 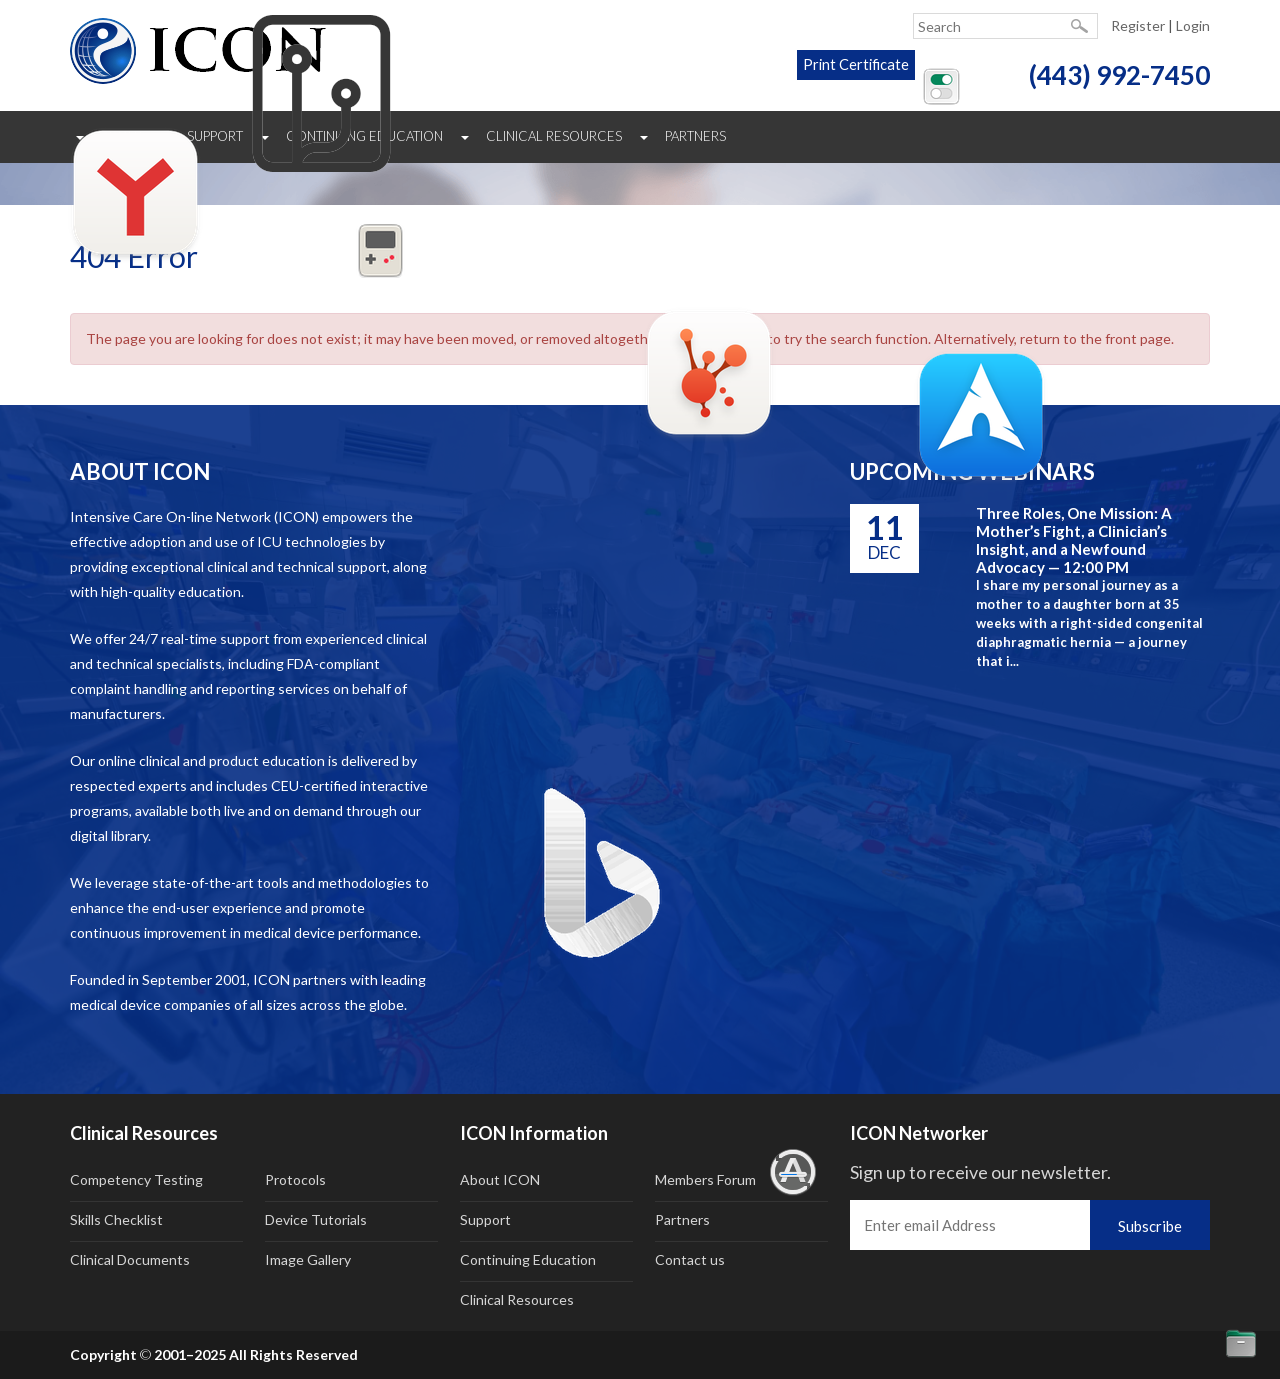 What do you see at coordinates (1241, 1343) in the screenshot?
I see `open file manager application` at bounding box center [1241, 1343].